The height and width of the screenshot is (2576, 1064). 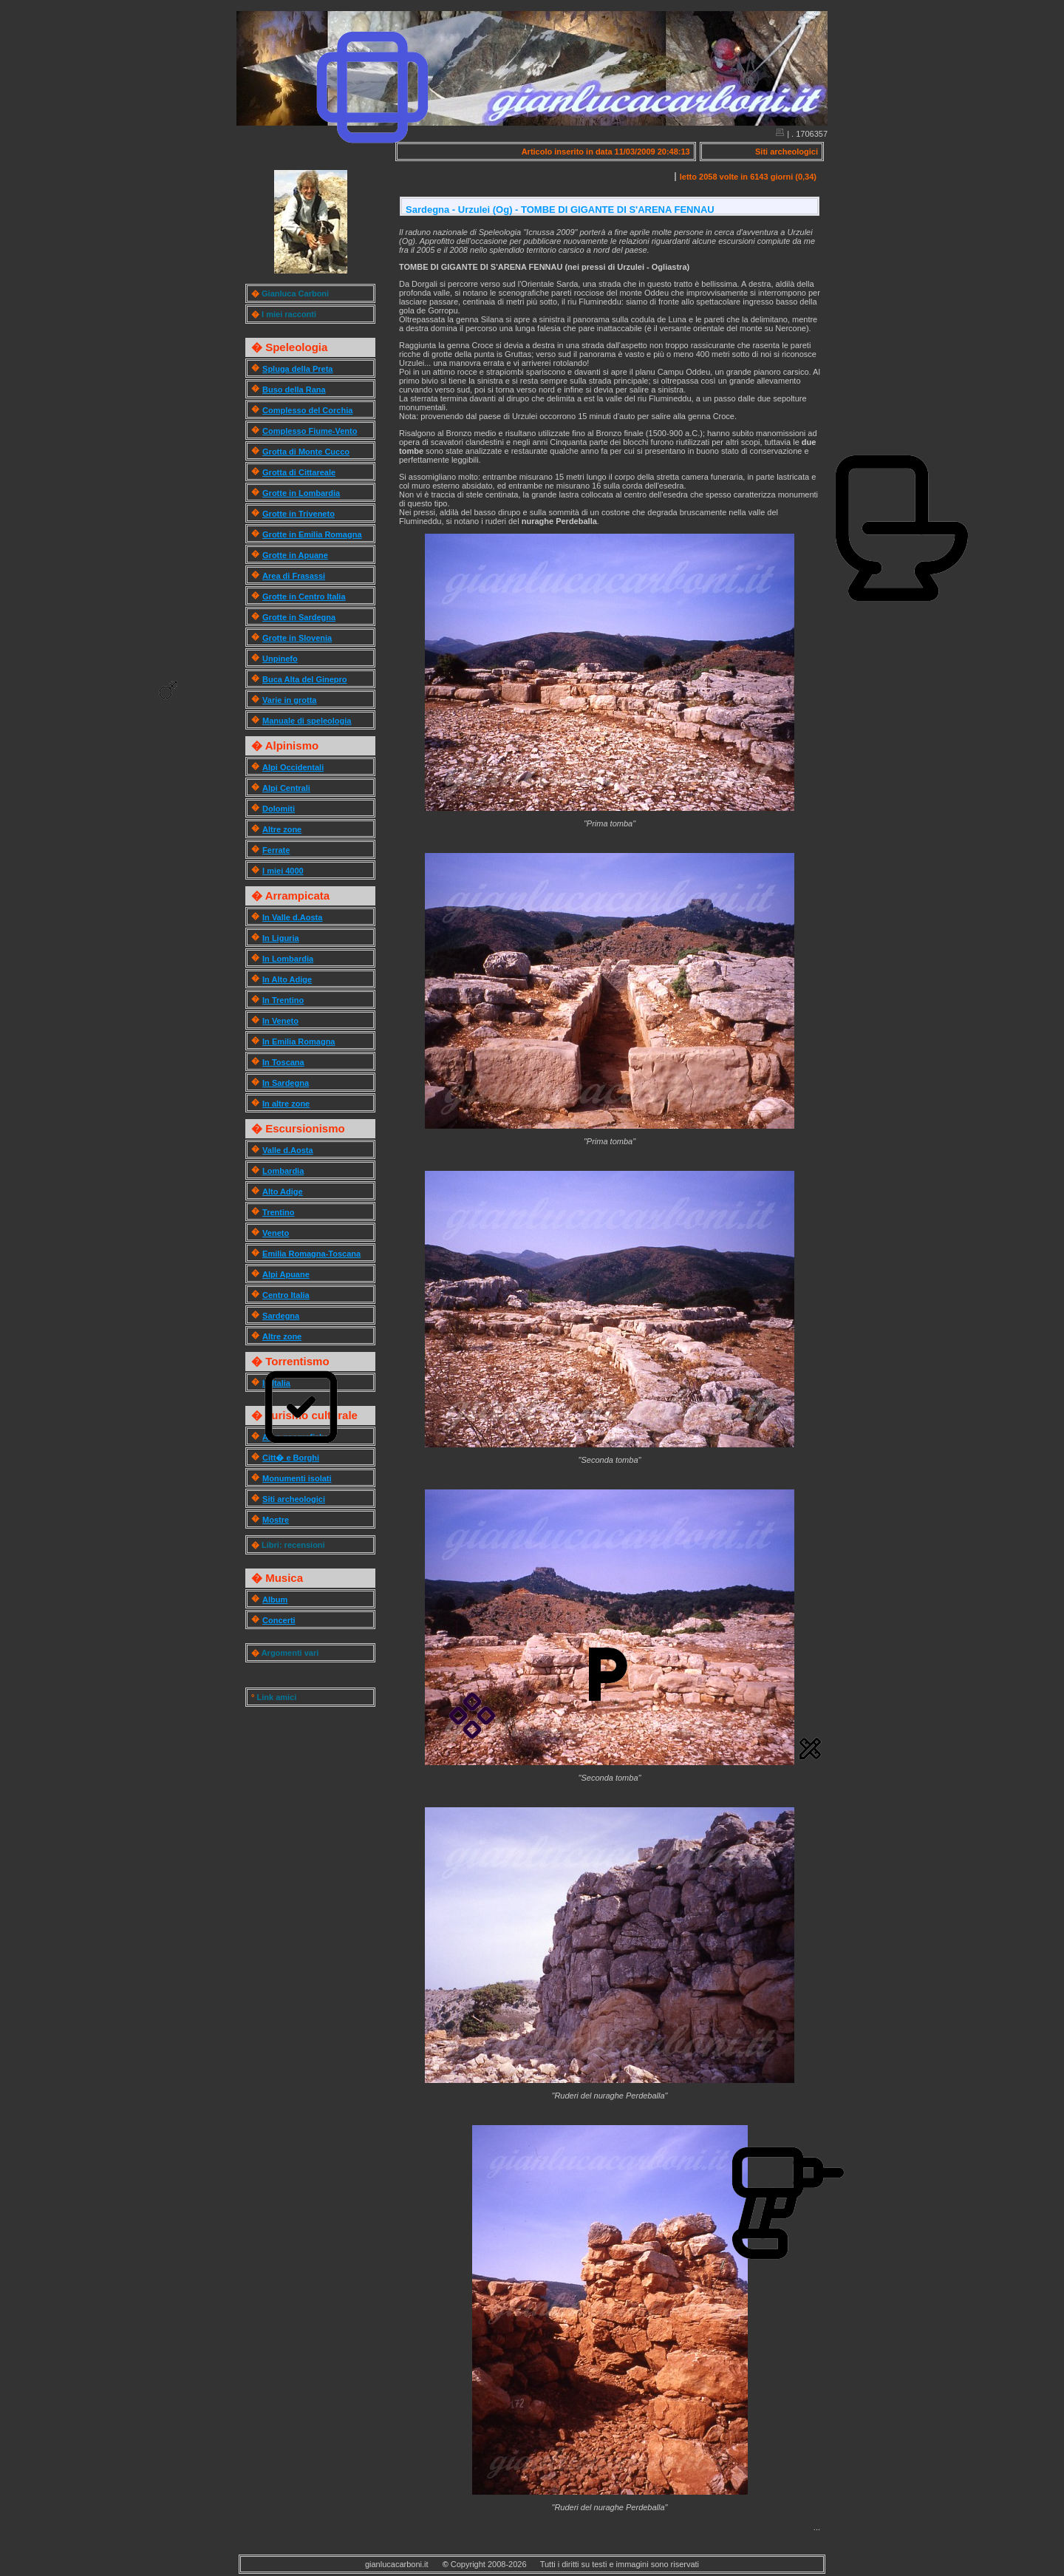 I want to click on access power tools or hardware category, so click(x=788, y=2203).